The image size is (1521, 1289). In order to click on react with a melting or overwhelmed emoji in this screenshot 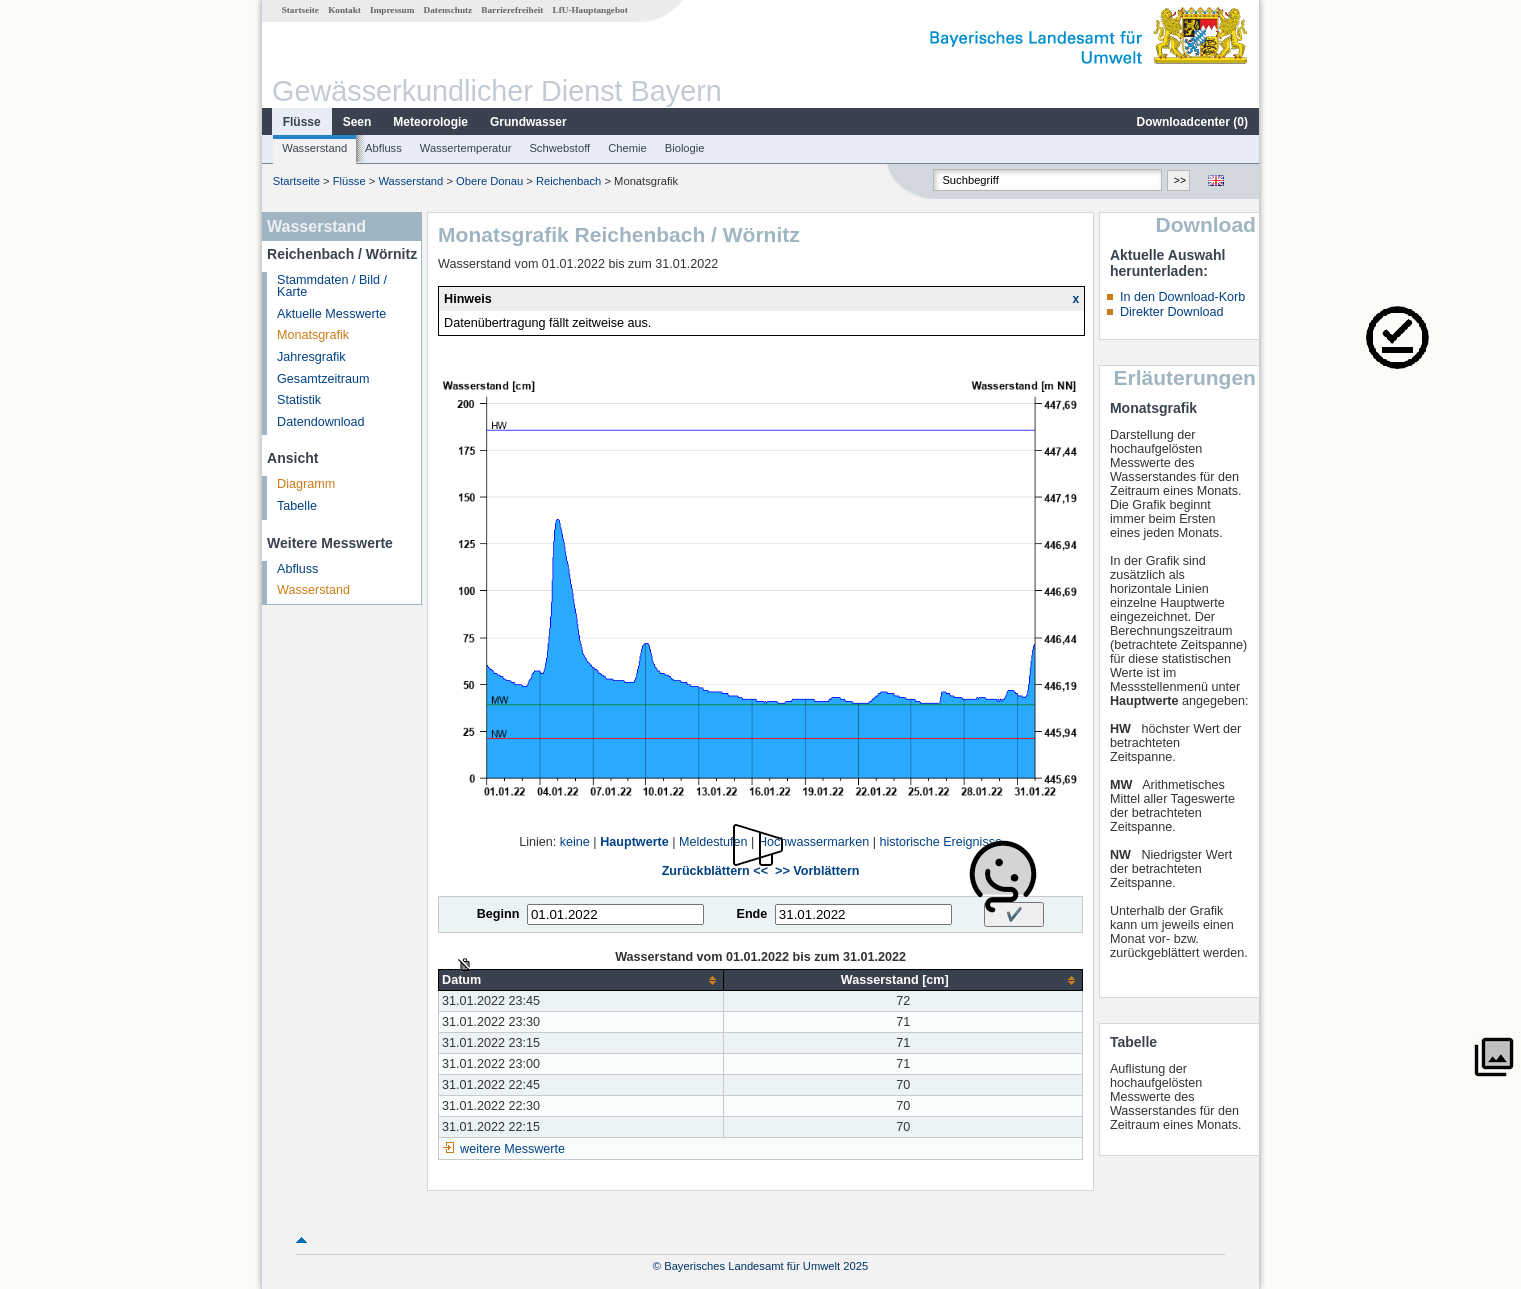, I will do `click(1003, 874)`.